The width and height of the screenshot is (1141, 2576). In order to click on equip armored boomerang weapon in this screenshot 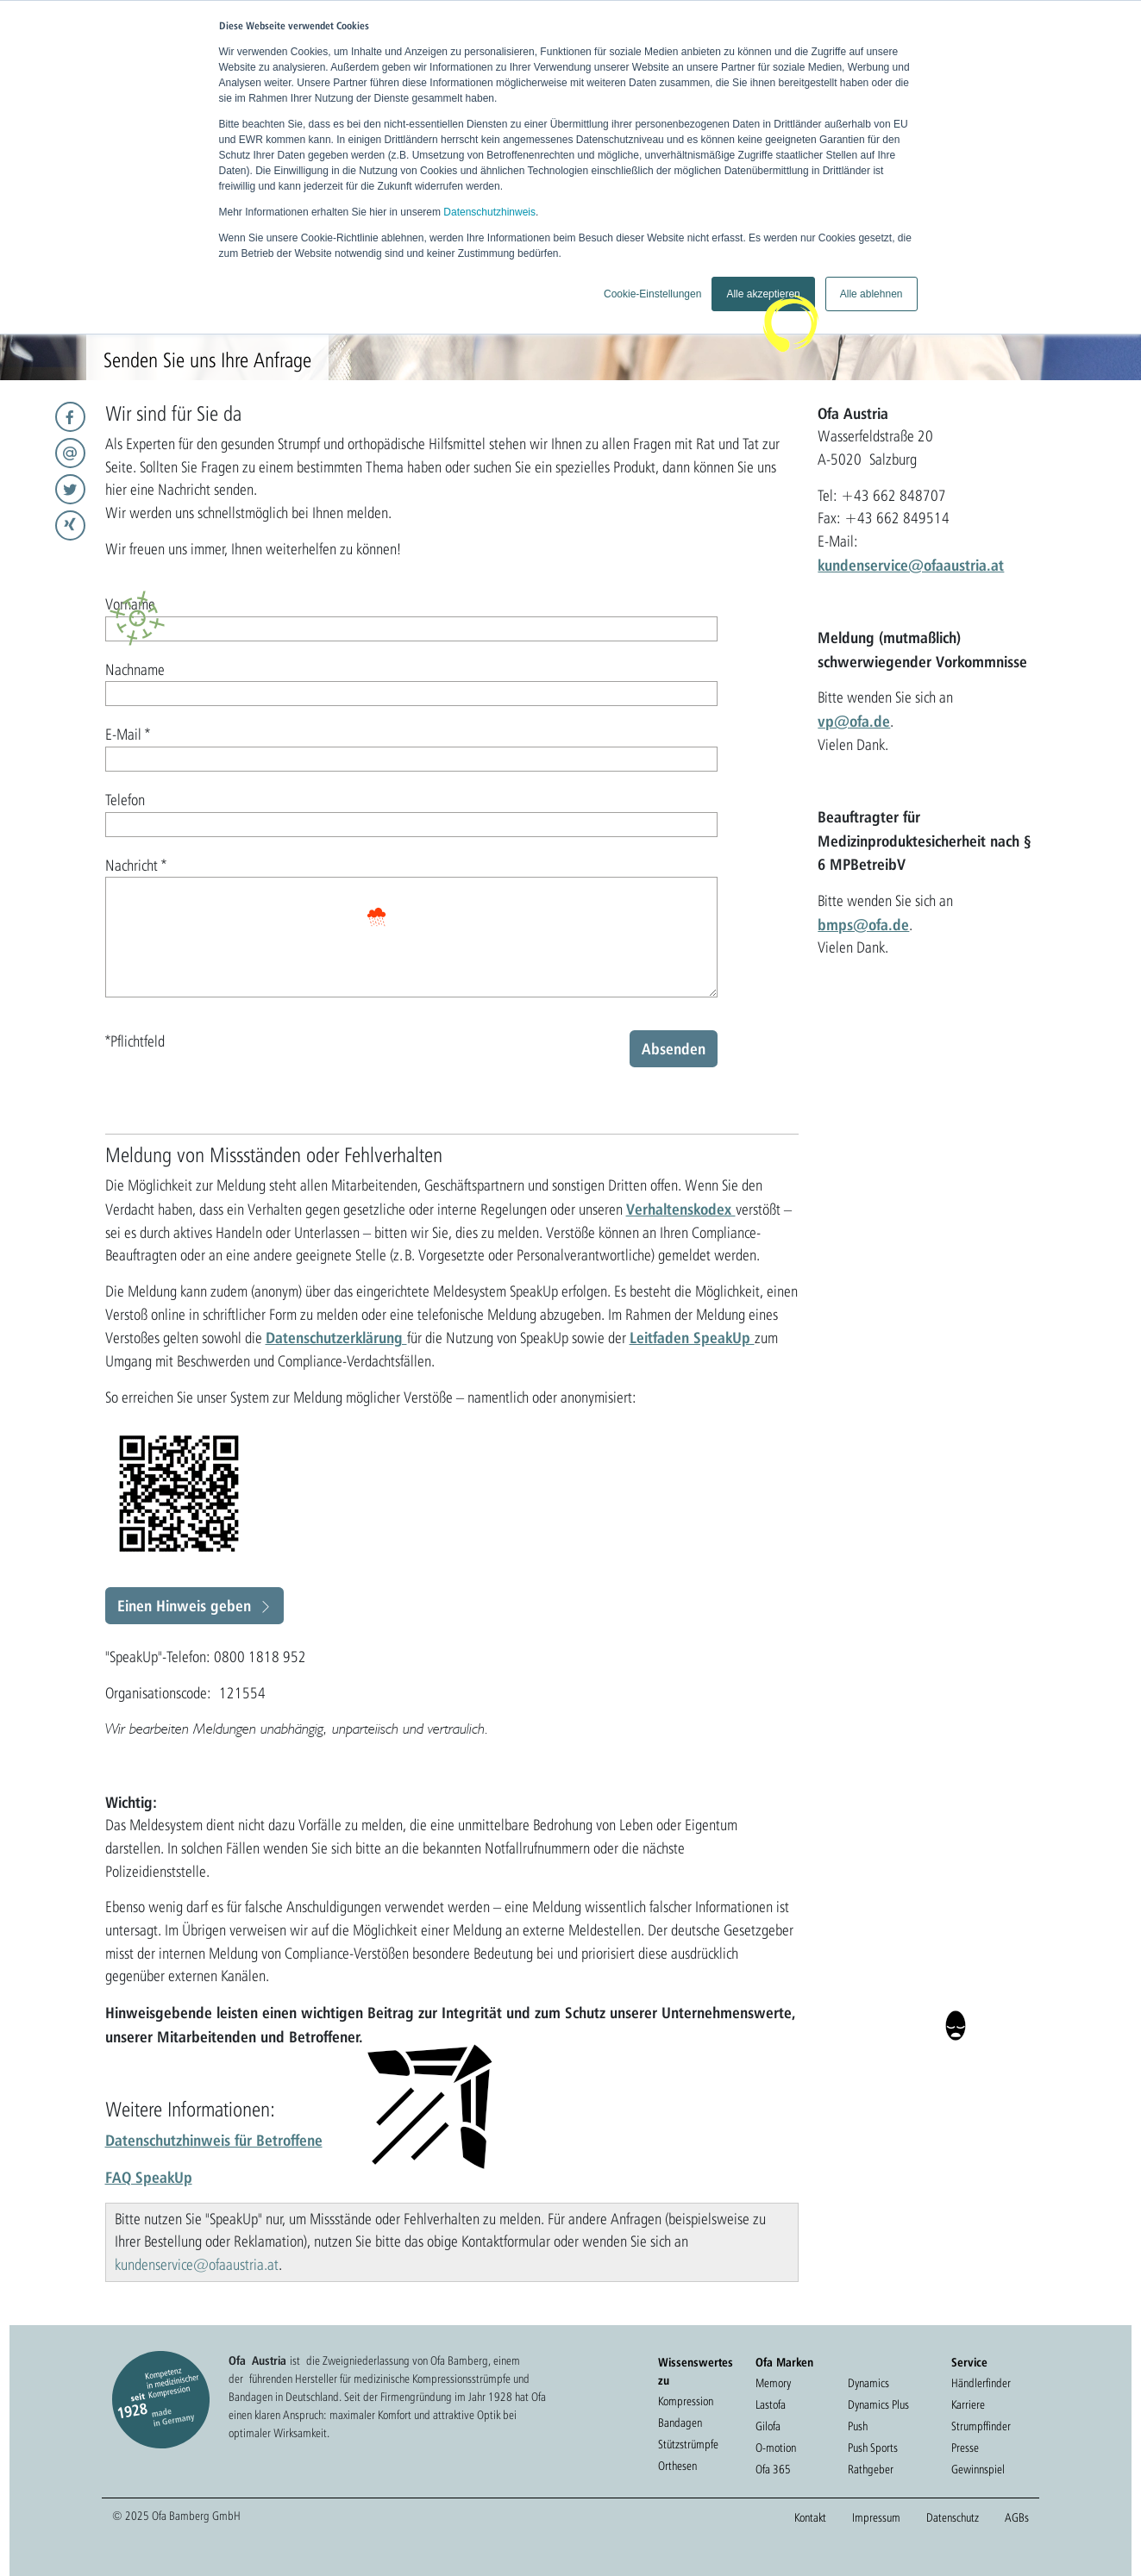, I will do `click(429, 2106)`.